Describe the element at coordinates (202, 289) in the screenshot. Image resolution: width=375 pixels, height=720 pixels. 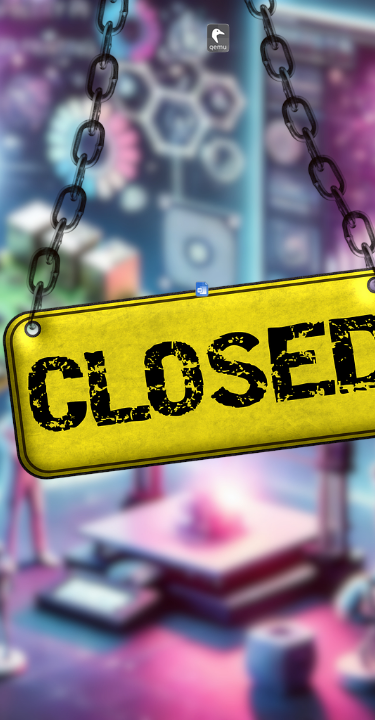
I see `a Microsoft Word document file` at that location.